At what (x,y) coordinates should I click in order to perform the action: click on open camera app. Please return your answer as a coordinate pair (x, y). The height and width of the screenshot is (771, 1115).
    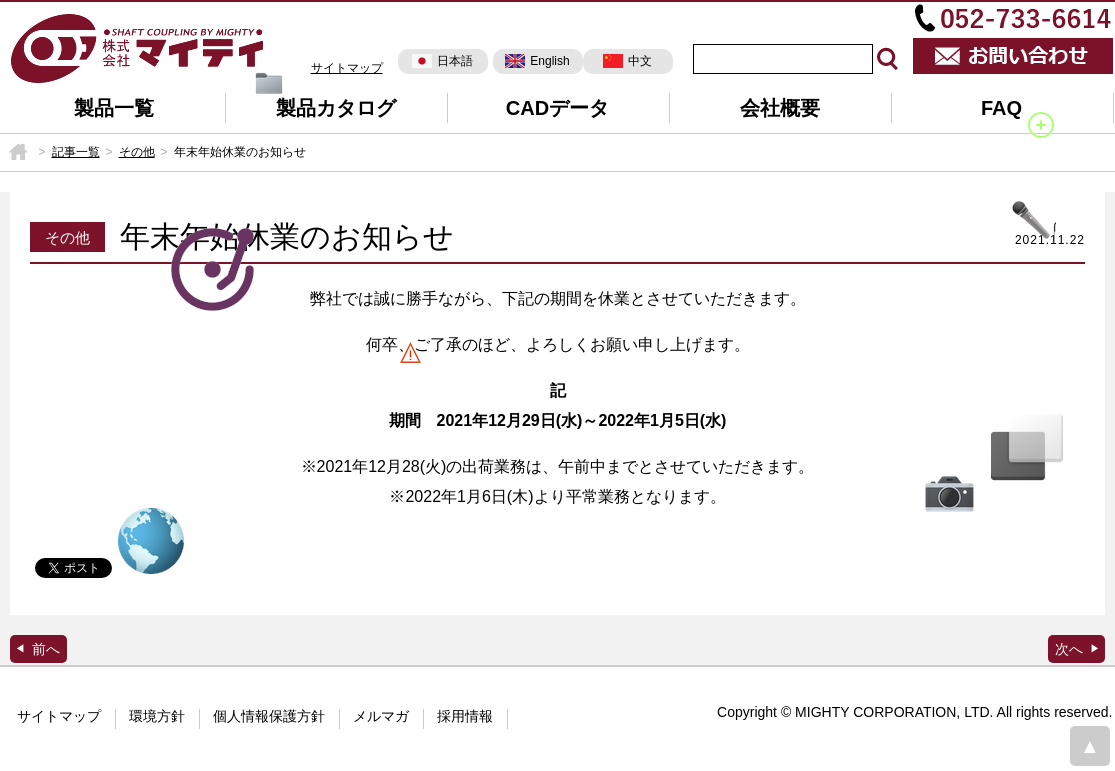
    Looking at the image, I should click on (949, 493).